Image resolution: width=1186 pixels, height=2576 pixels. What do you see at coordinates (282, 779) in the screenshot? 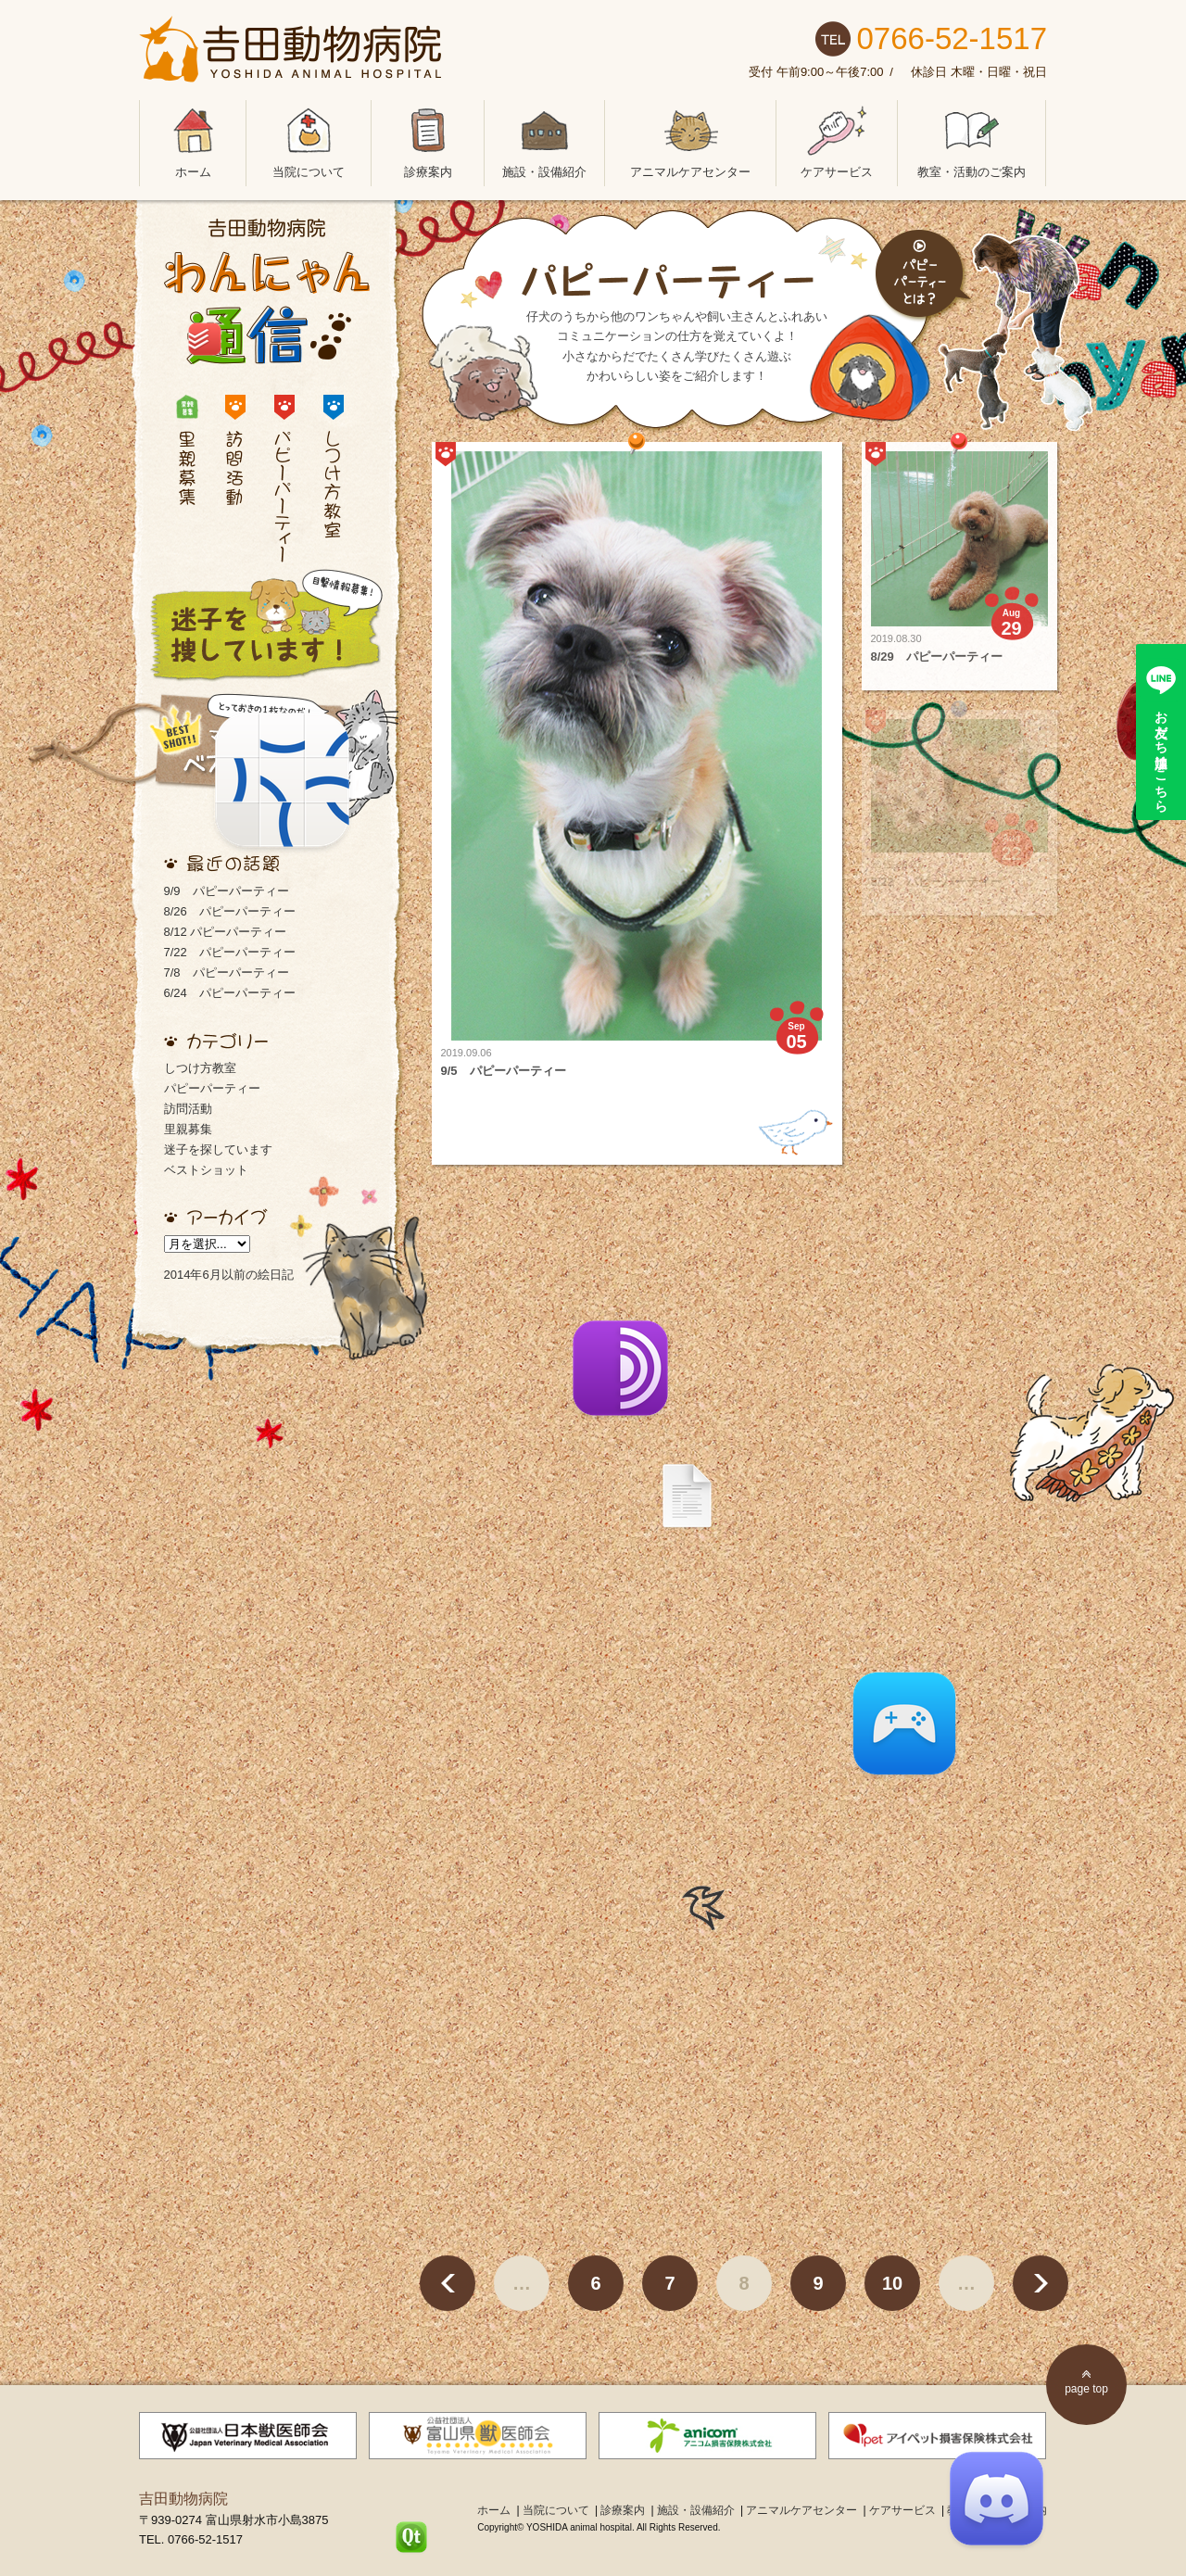
I see `launch gnome taquin sliding puzzle game` at bounding box center [282, 779].